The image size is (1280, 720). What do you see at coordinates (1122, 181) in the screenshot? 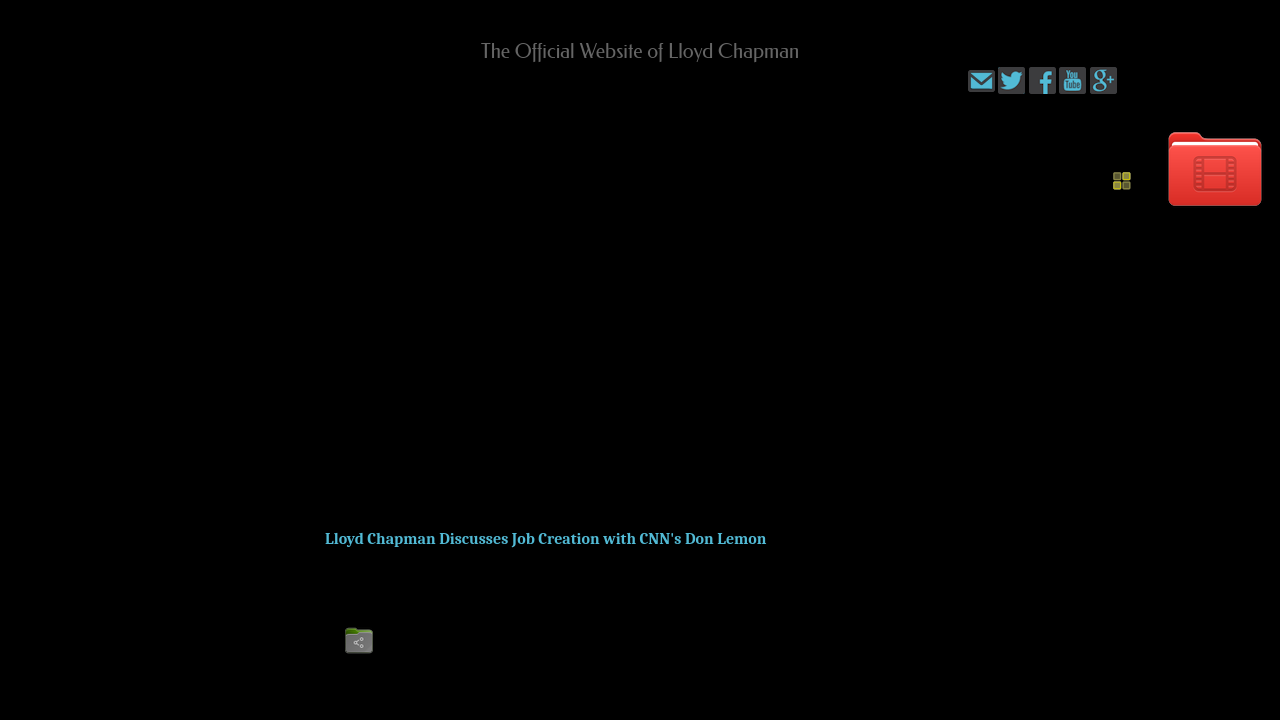
I see `launch lights off puzzle game` at bounding box center [1122, 181].